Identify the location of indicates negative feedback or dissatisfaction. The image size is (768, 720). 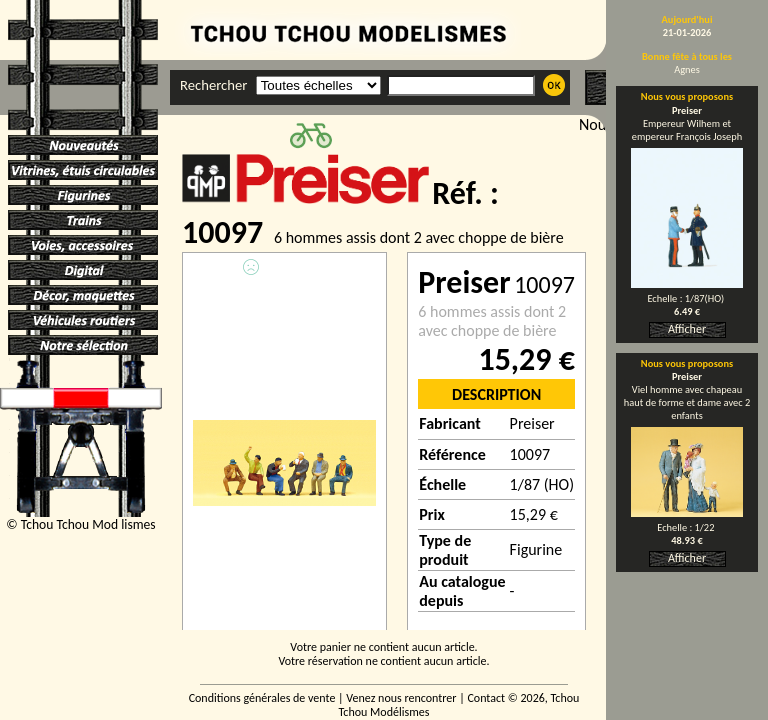
(251, 267).